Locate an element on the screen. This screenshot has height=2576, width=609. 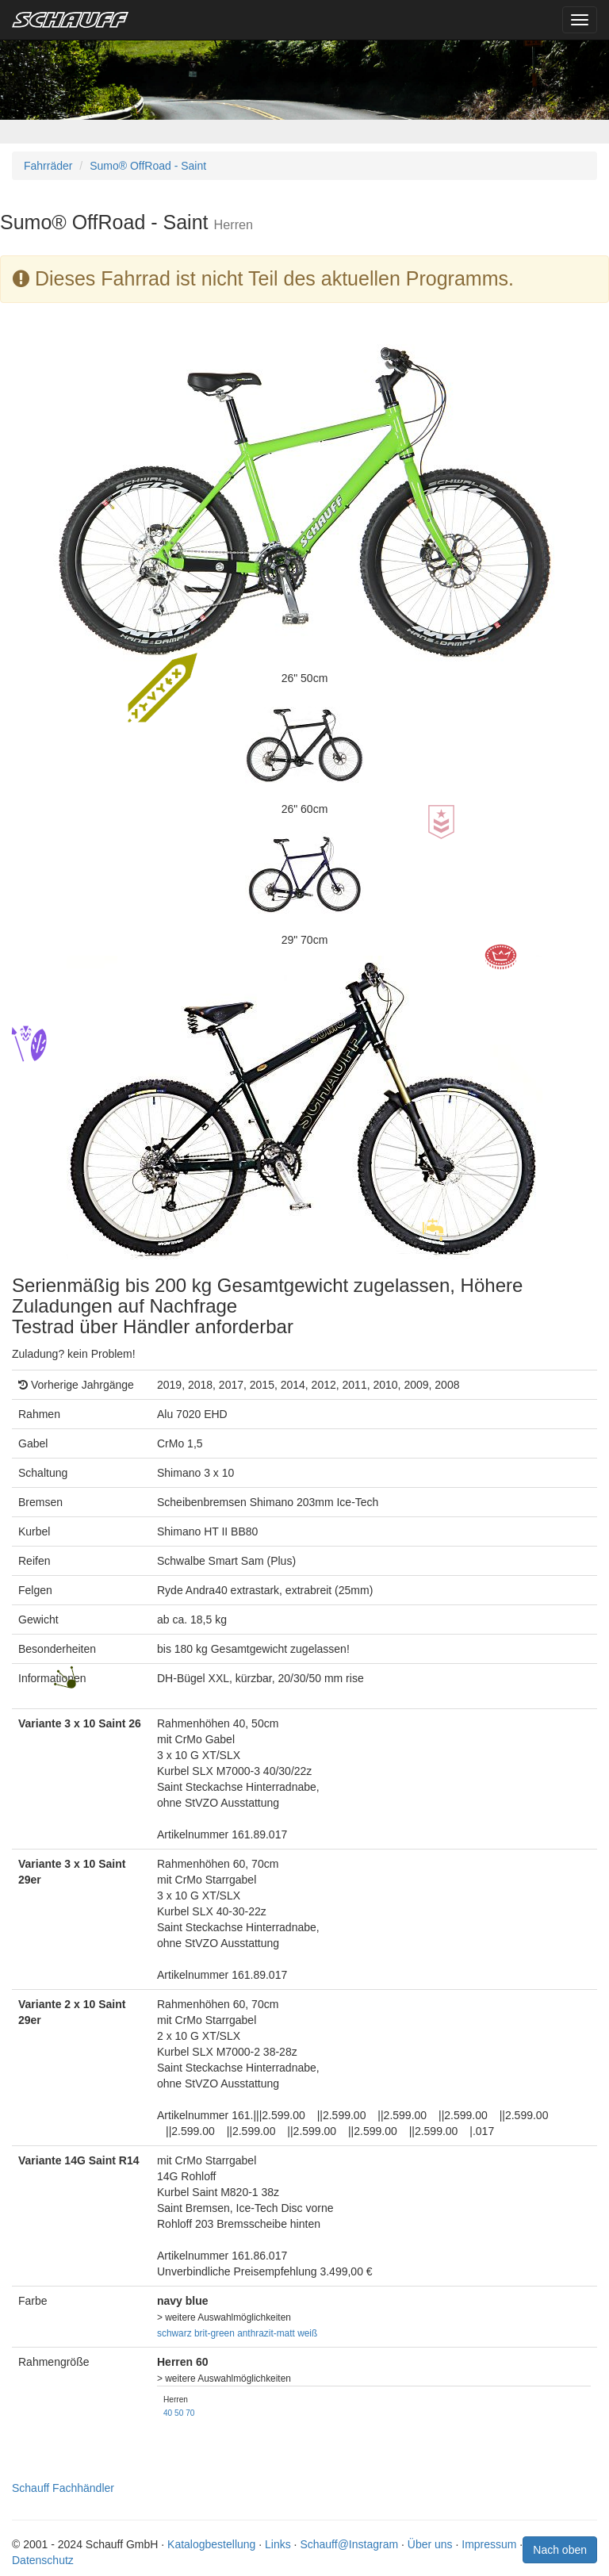
equip a magical or enchanted weapon is located at coordinates (163, 688).